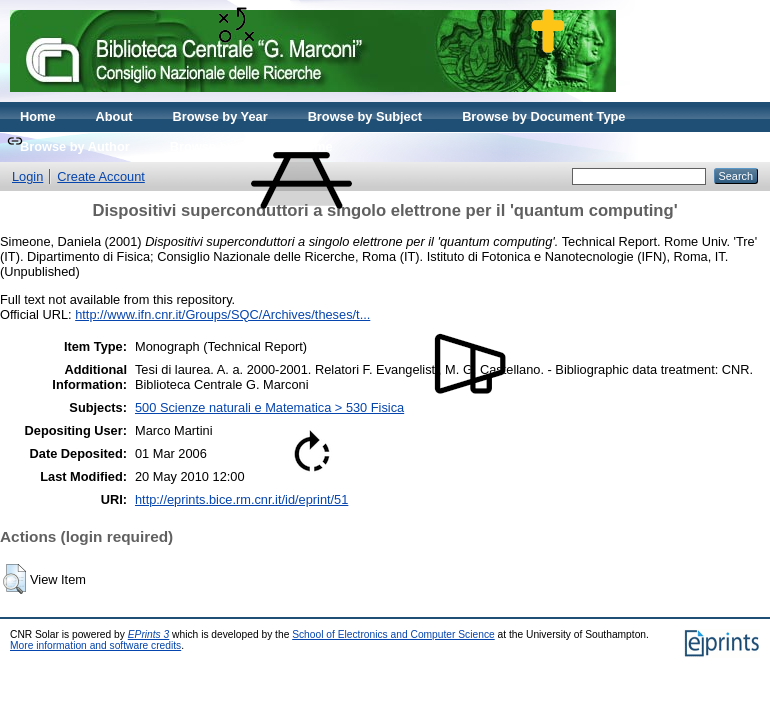 This screenshot has width=770, height=721. Describe the element at coordinates (15, 141) in the screenshot. I see `copy or share a link` at that location.